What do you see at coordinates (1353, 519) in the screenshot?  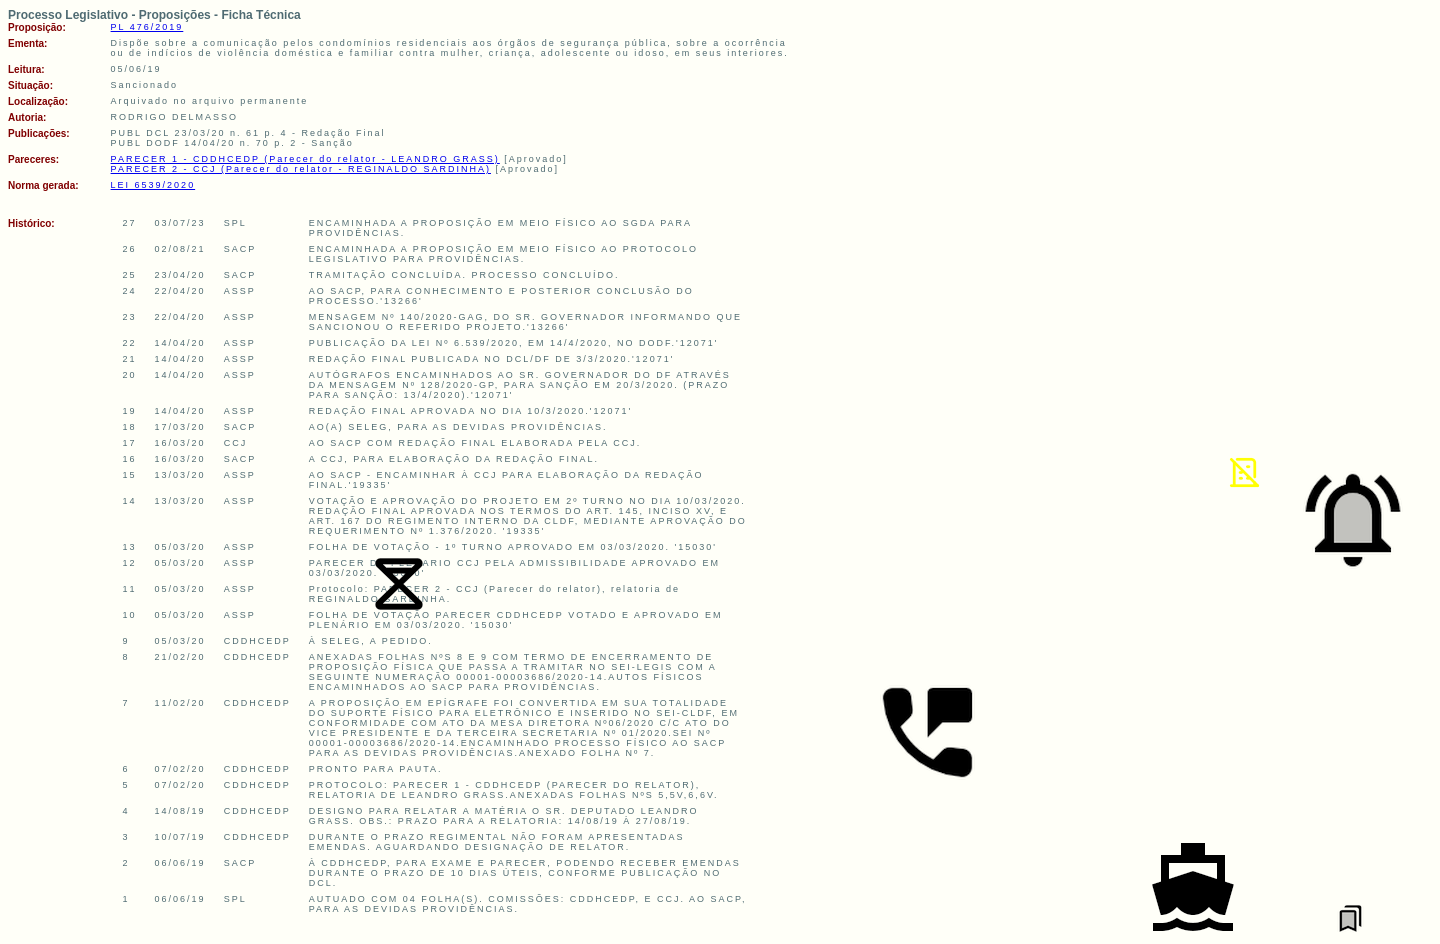 I see `indicates active or incoming notifications` at bounding box center [1353, 519].